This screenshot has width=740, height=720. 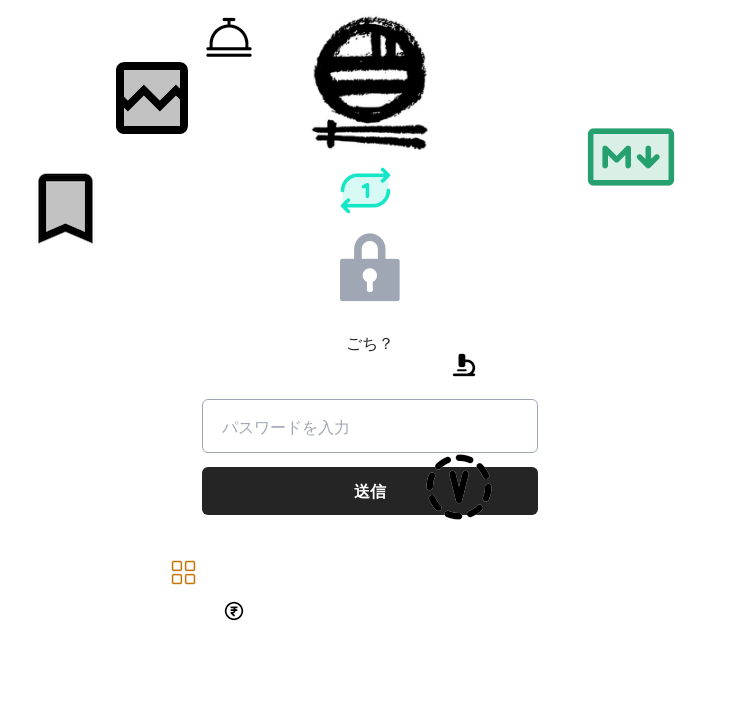 I want to click on request assistance or service, so click(x=229, y=39).